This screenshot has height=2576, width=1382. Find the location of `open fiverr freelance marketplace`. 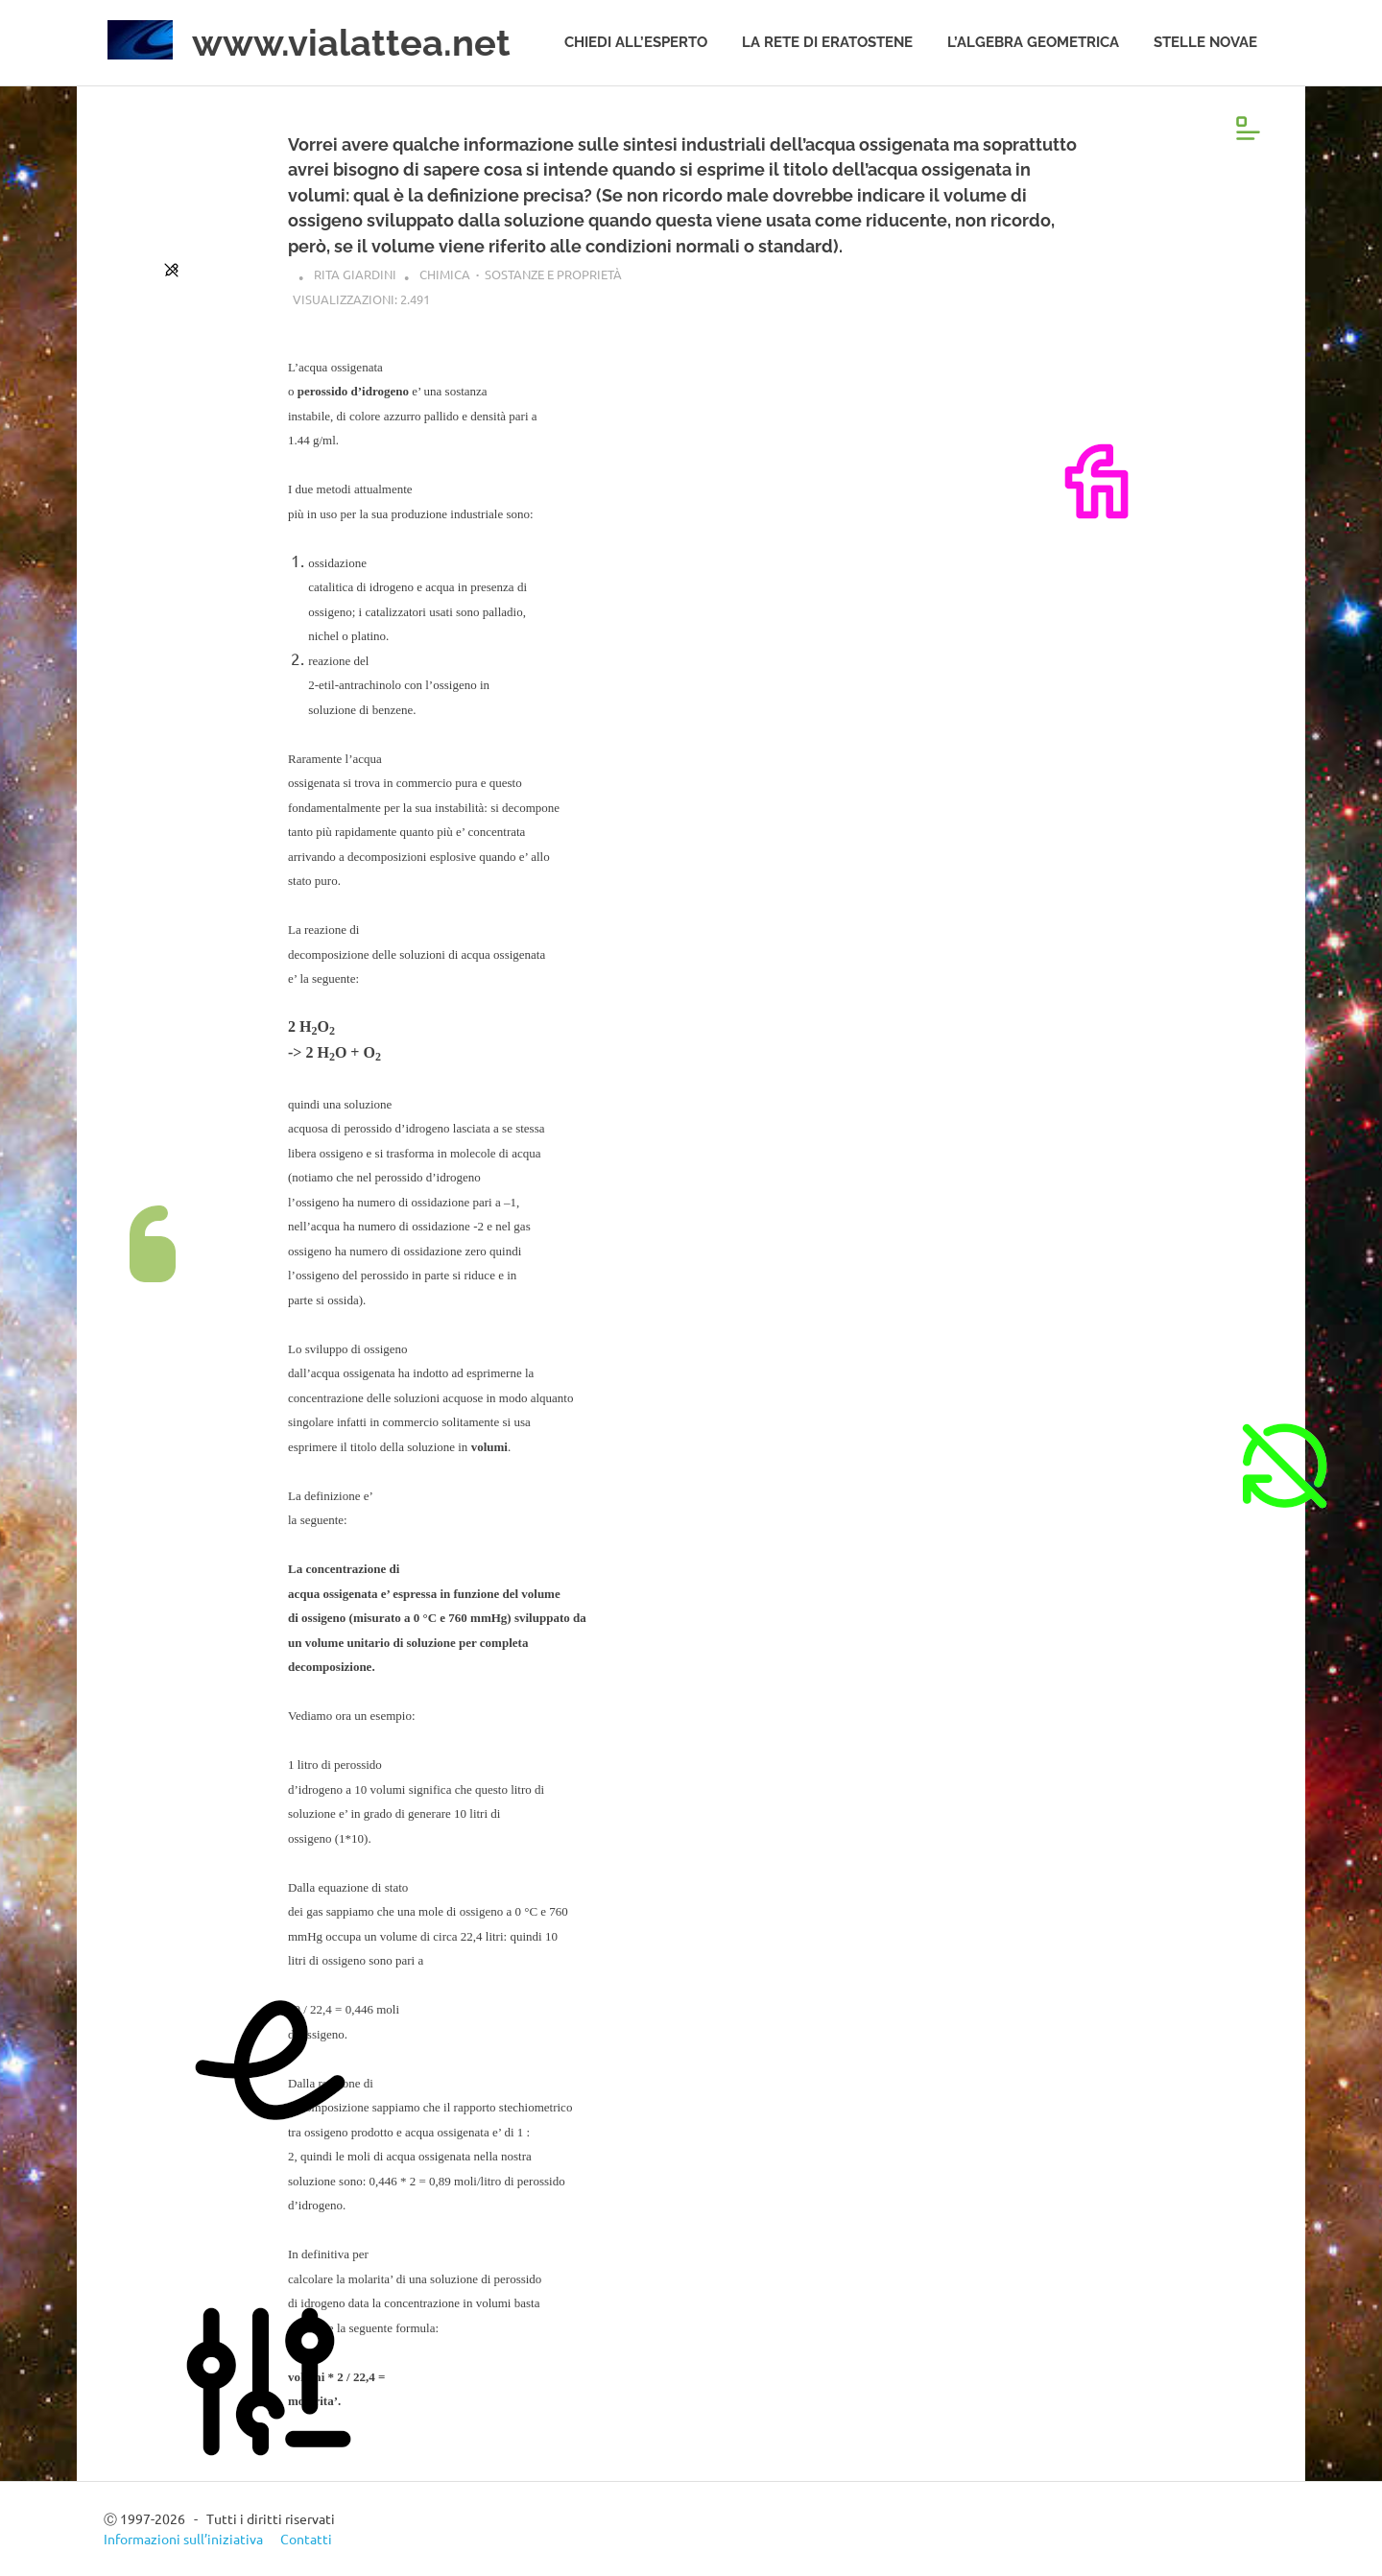

open fiverr freelance marketplace is located at coordinates (1098, 481).